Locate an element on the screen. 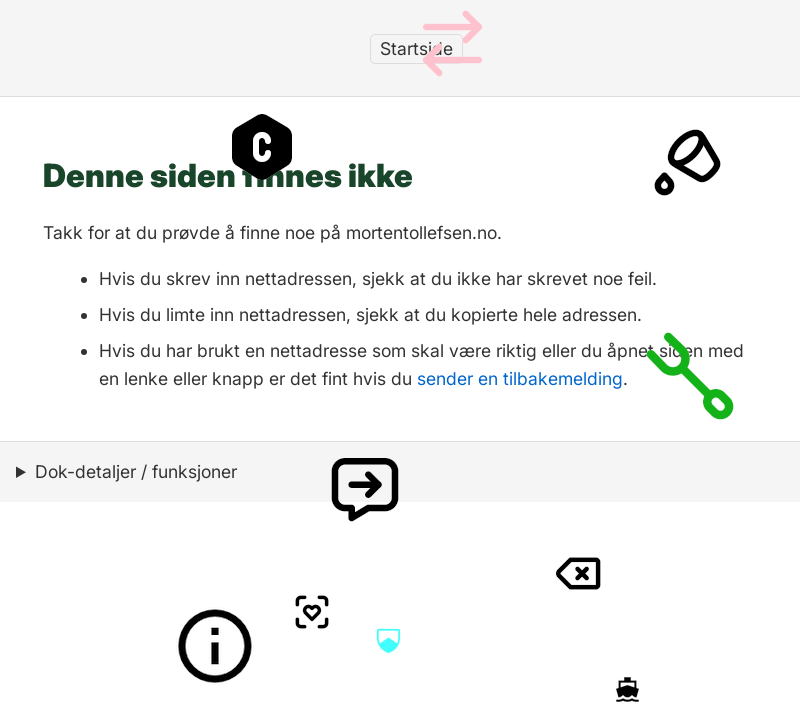 This screenshot has width=800, height=720. select a fill color is located at coordinates (687, 162).